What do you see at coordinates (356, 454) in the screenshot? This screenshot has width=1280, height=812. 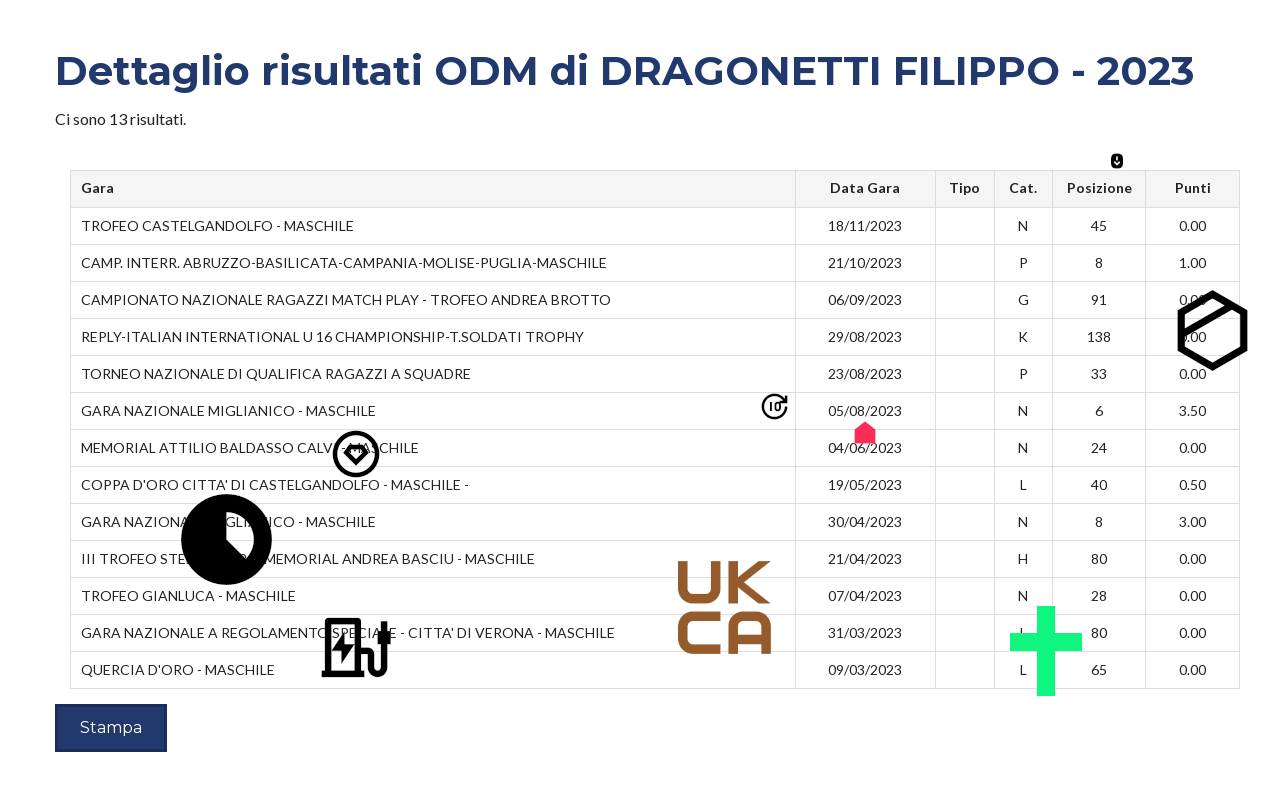 I see `copper cryptocurrency or token indicator` at bounding box center [356, 454].